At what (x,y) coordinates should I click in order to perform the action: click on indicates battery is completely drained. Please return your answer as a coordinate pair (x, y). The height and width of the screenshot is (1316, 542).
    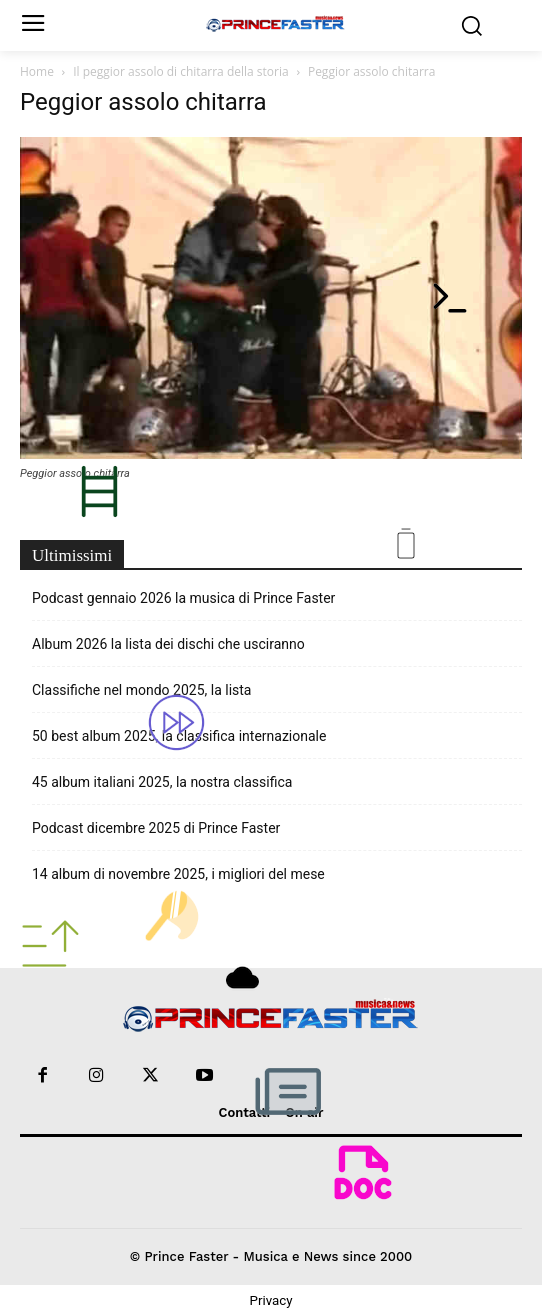
    Looking at the image, I should click on (406, 544).